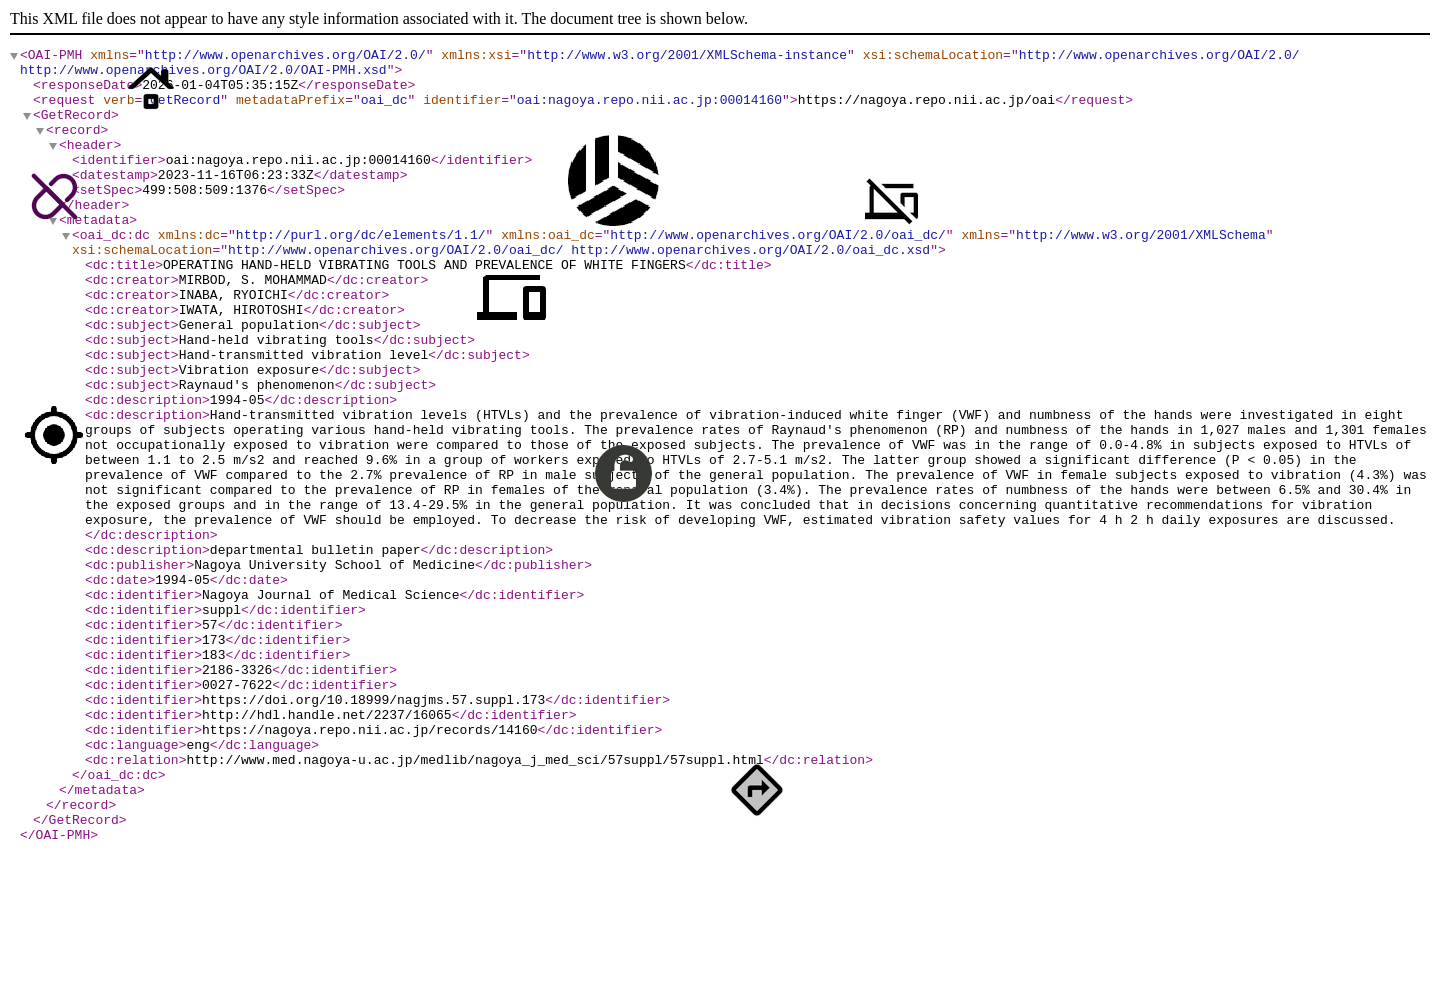 The width and height of the screenshot is (1440, 1002). Describe the element at coordinates (151, 89) in the screenshot. I see `access home or housing settings` at that location.